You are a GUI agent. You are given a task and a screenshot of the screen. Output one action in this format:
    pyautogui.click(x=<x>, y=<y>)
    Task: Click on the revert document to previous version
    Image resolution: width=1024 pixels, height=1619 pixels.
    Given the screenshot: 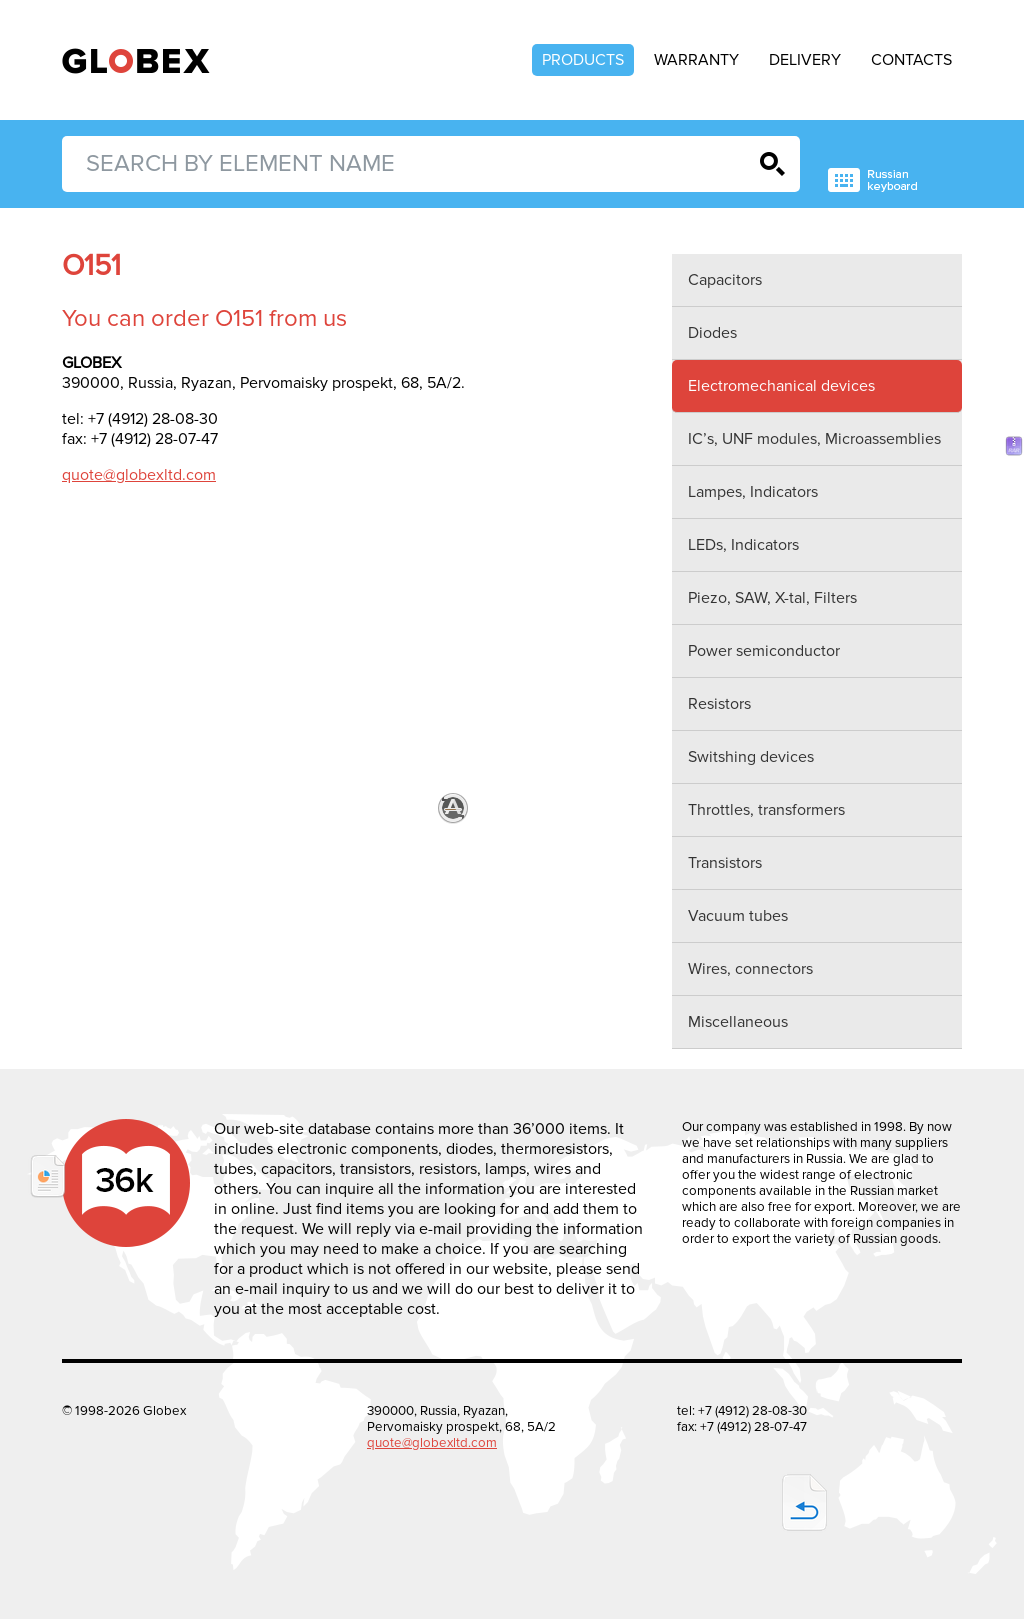 What is the action you would take?
    pyautogui.click(x=804, y=1502)
    